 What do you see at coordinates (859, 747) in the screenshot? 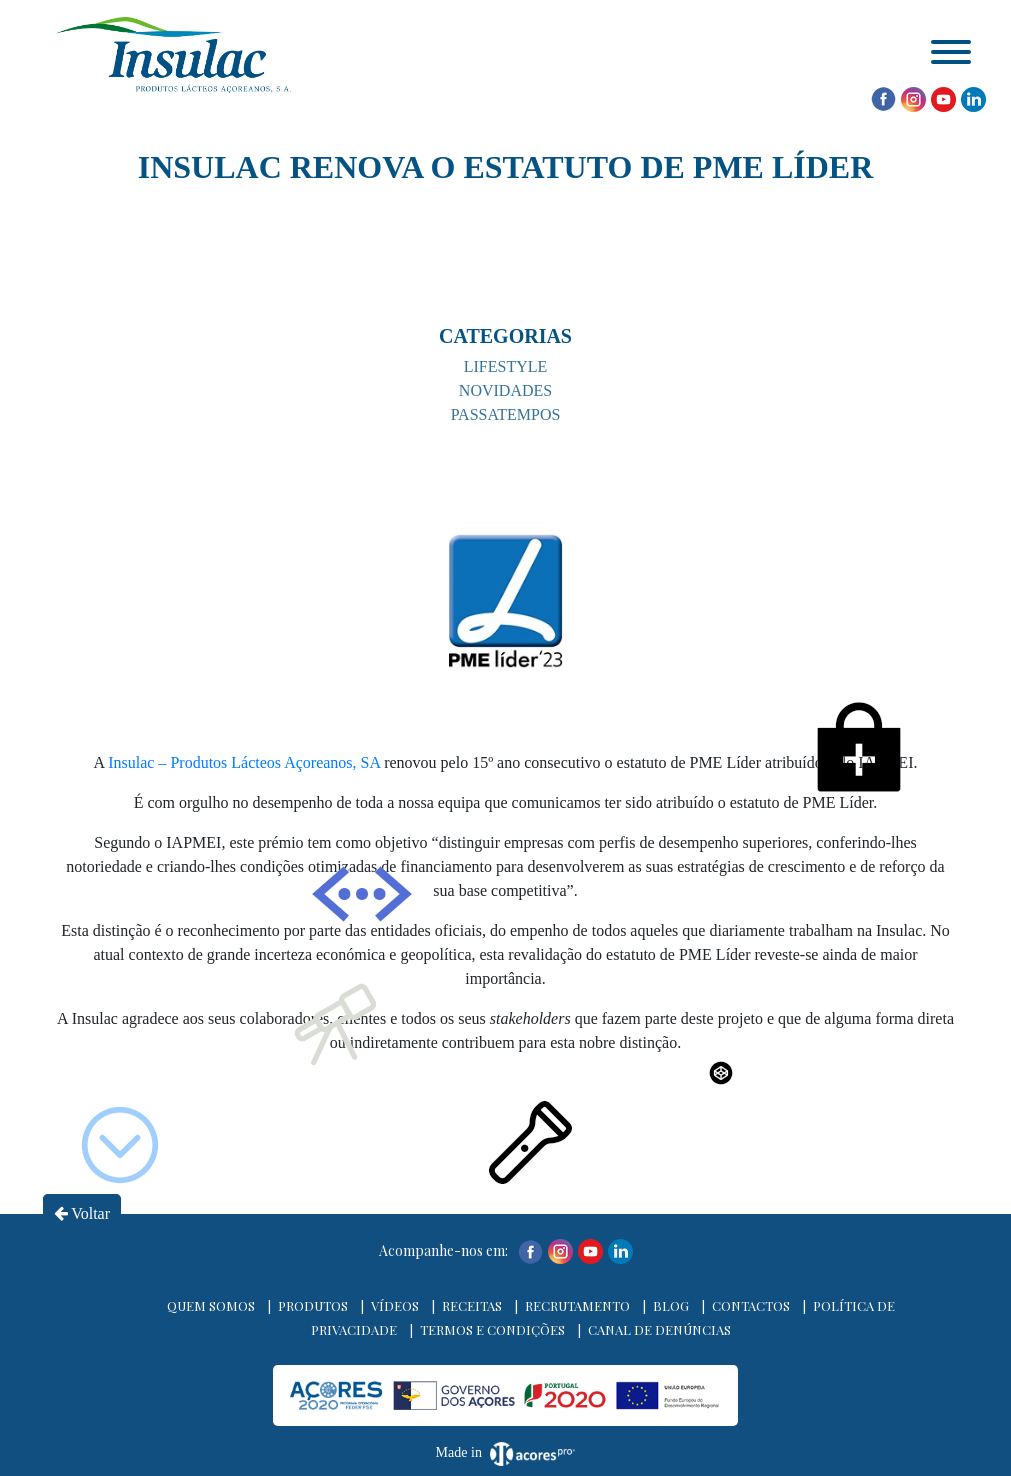
I see `add item to shopping bag` at bounding box center [859, 747].